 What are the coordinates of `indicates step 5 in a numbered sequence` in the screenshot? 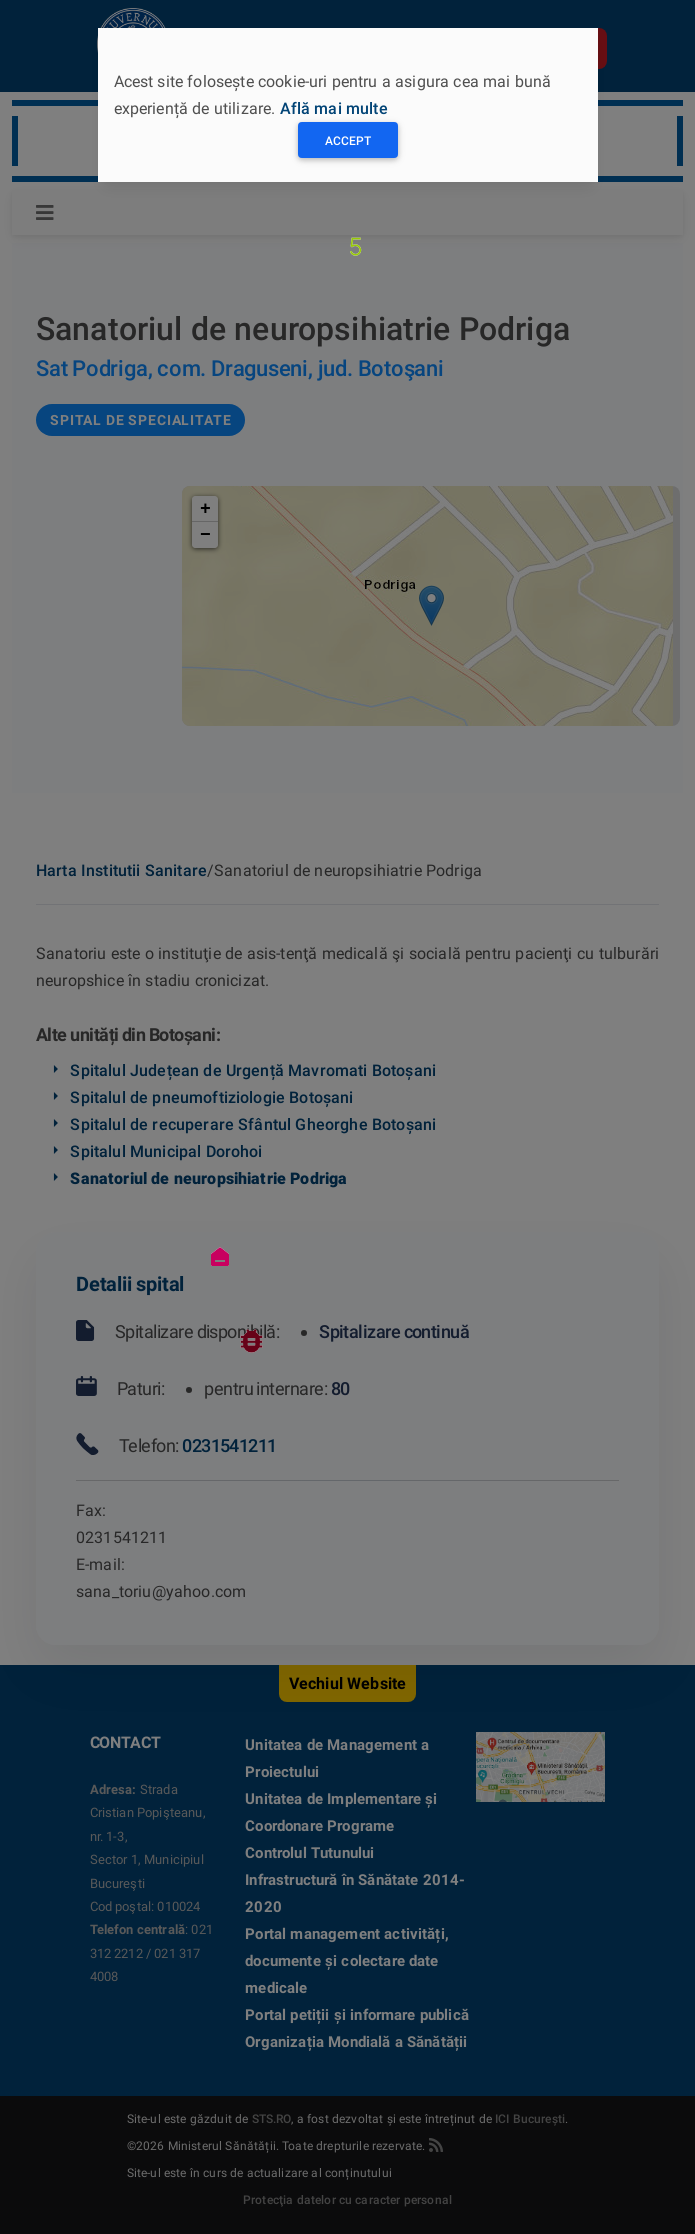 It's located at (355, 246).